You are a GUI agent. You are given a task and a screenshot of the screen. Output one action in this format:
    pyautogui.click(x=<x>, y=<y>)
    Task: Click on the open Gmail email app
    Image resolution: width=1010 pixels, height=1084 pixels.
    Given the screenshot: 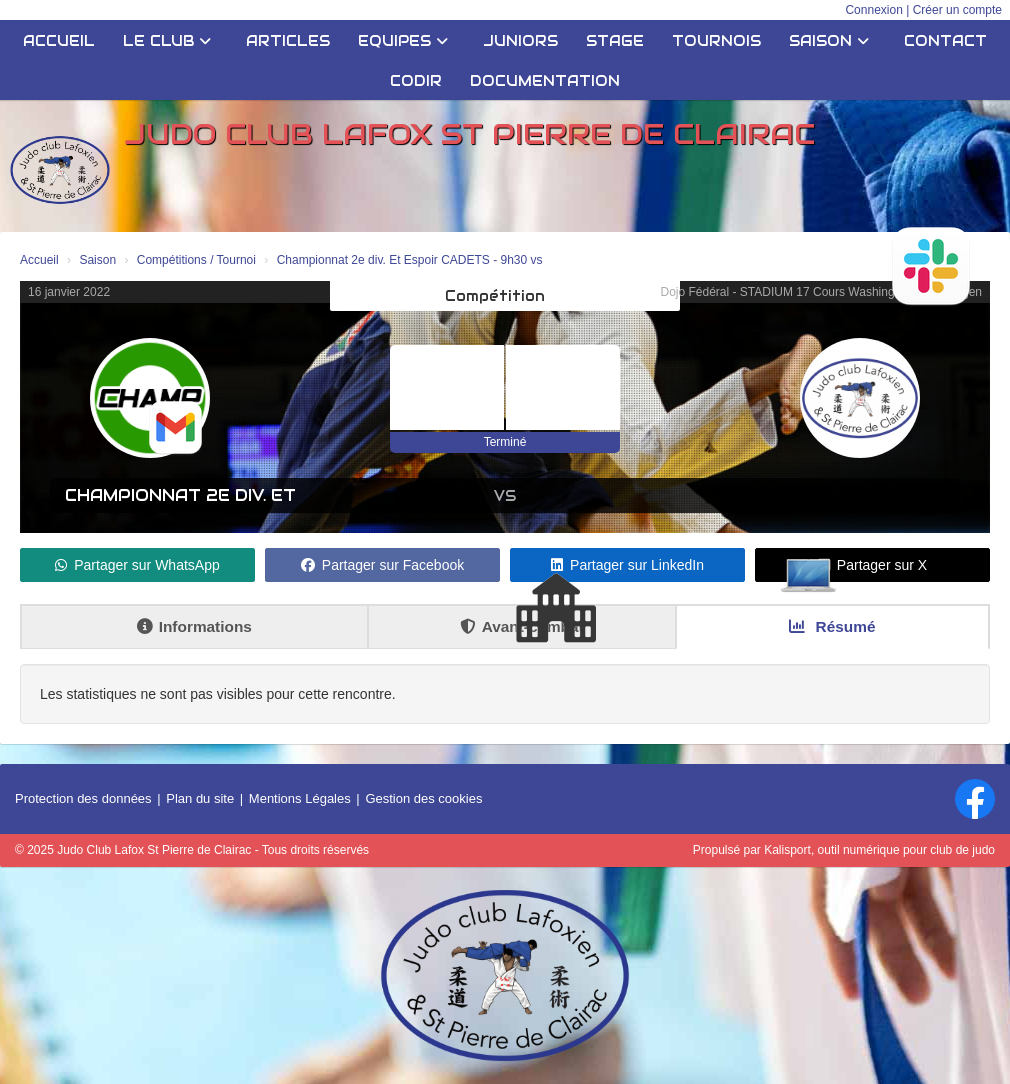 What is the action you would take?
    pyautogui.click(x=175, y=427)
    